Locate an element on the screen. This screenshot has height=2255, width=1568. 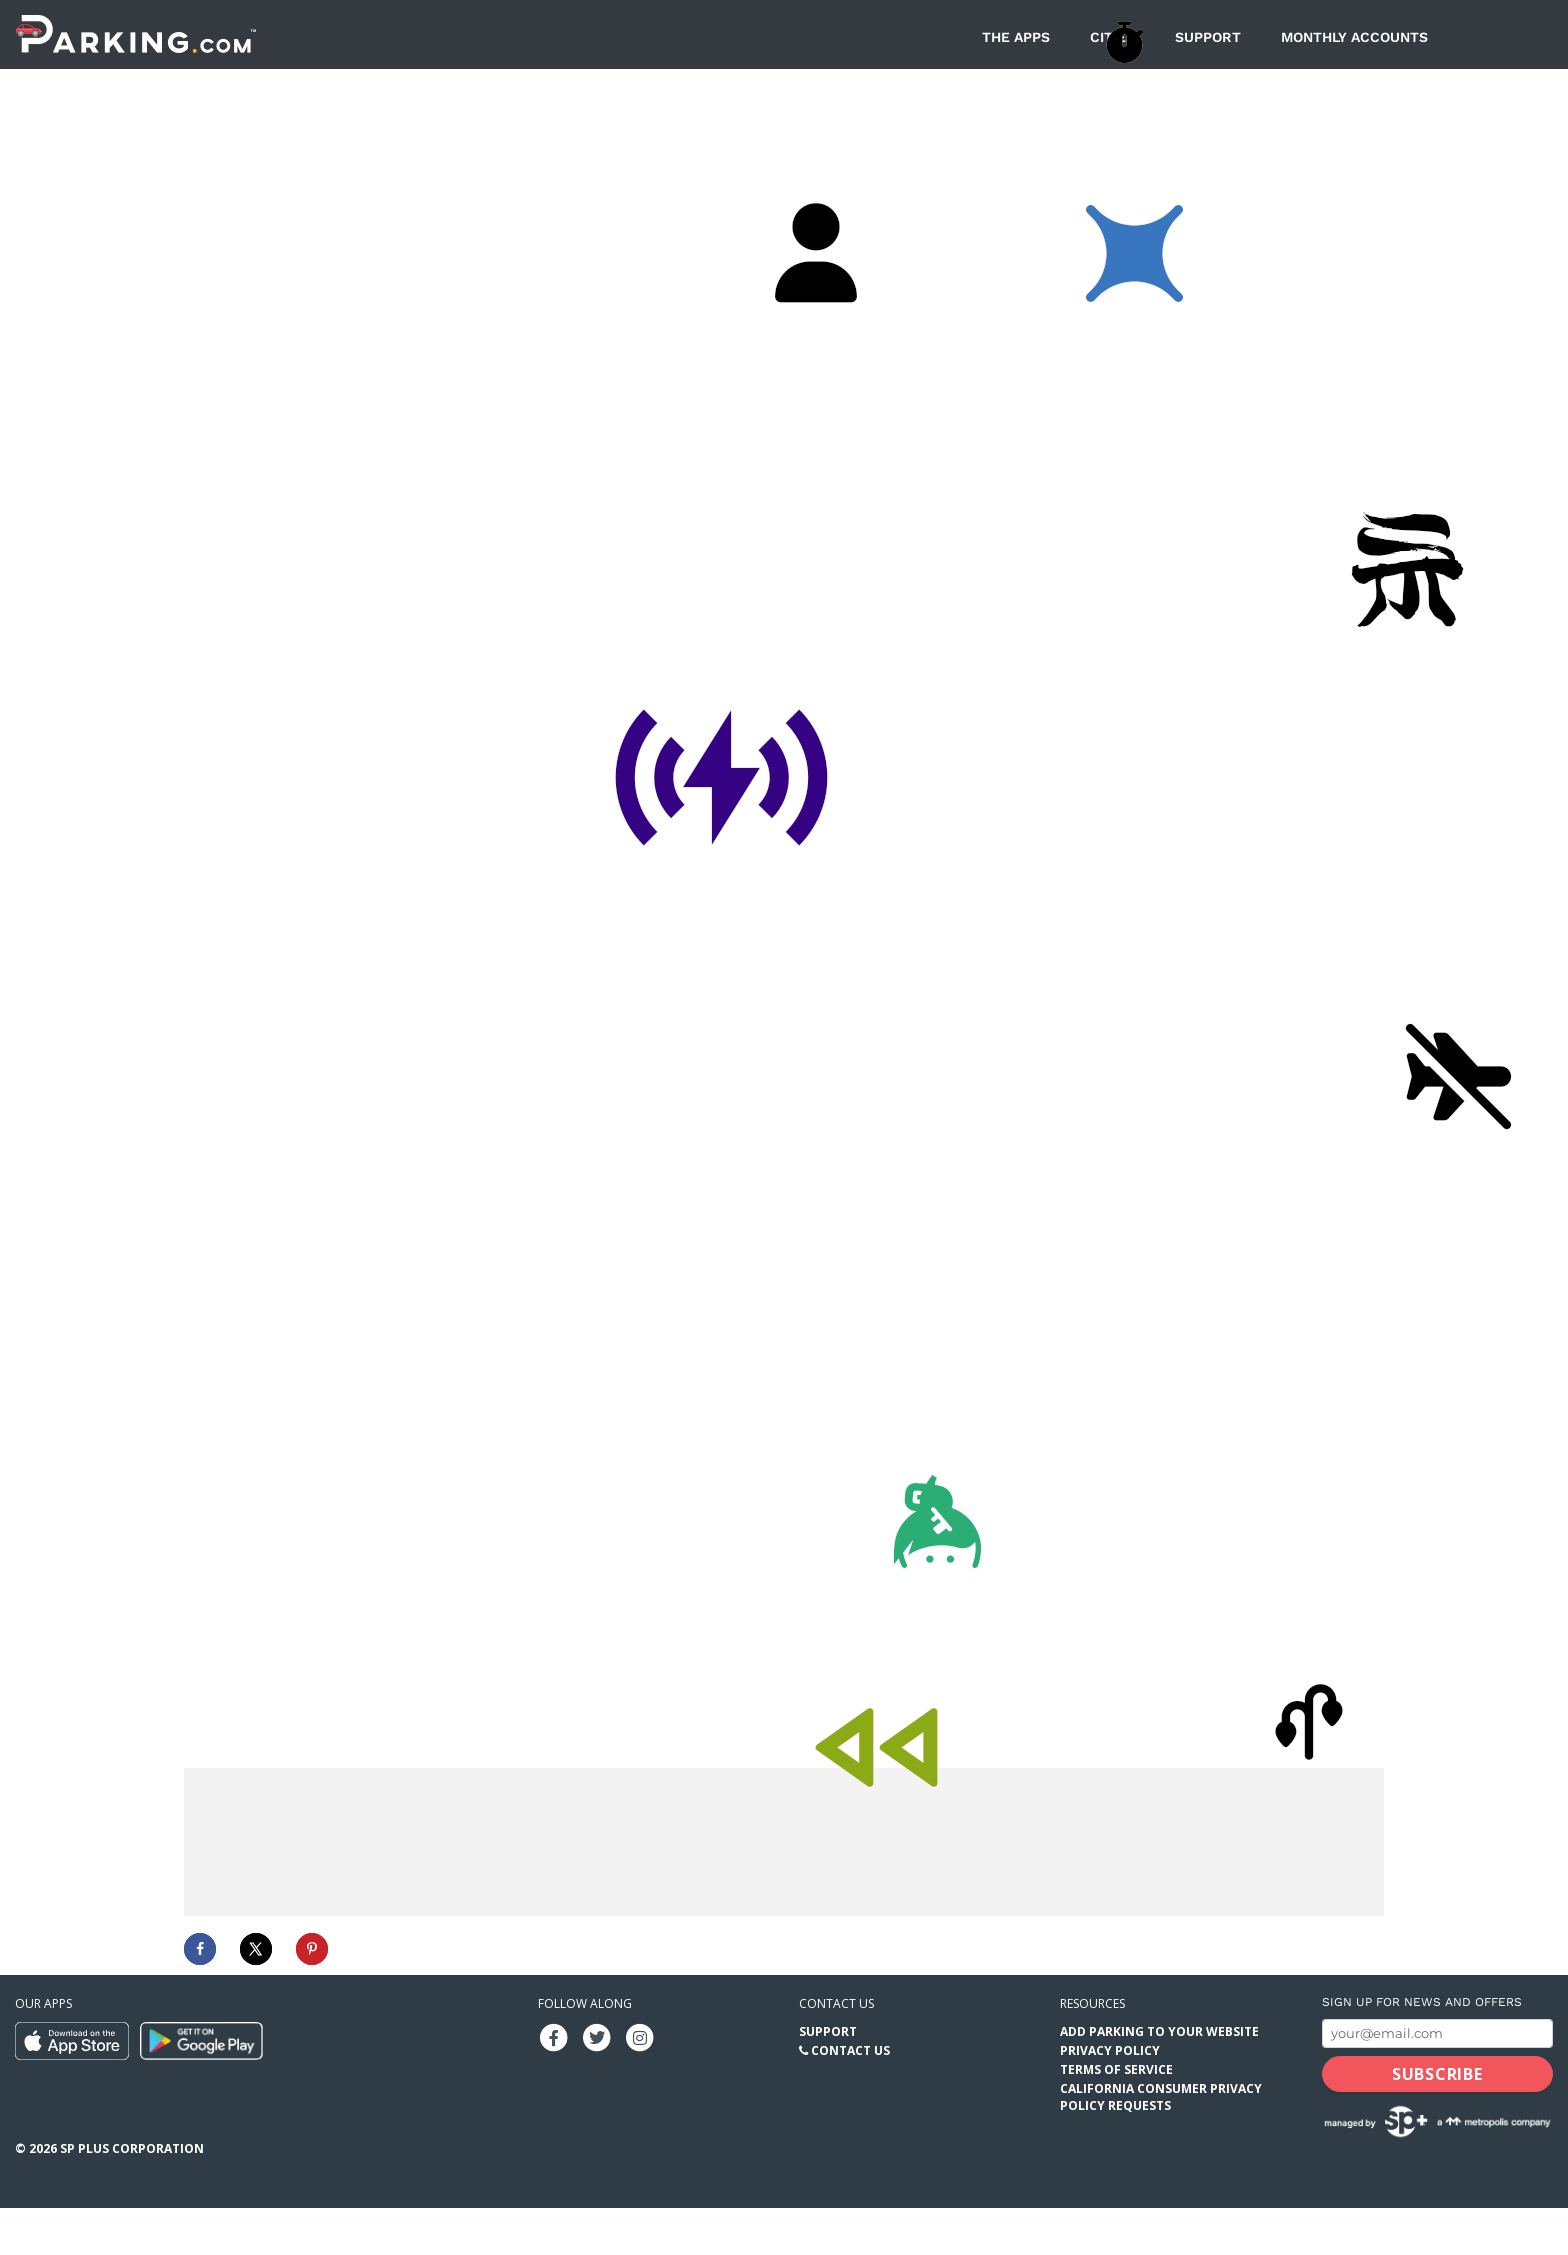
indicates wireless charging is active is located at coordinates (721, 777).